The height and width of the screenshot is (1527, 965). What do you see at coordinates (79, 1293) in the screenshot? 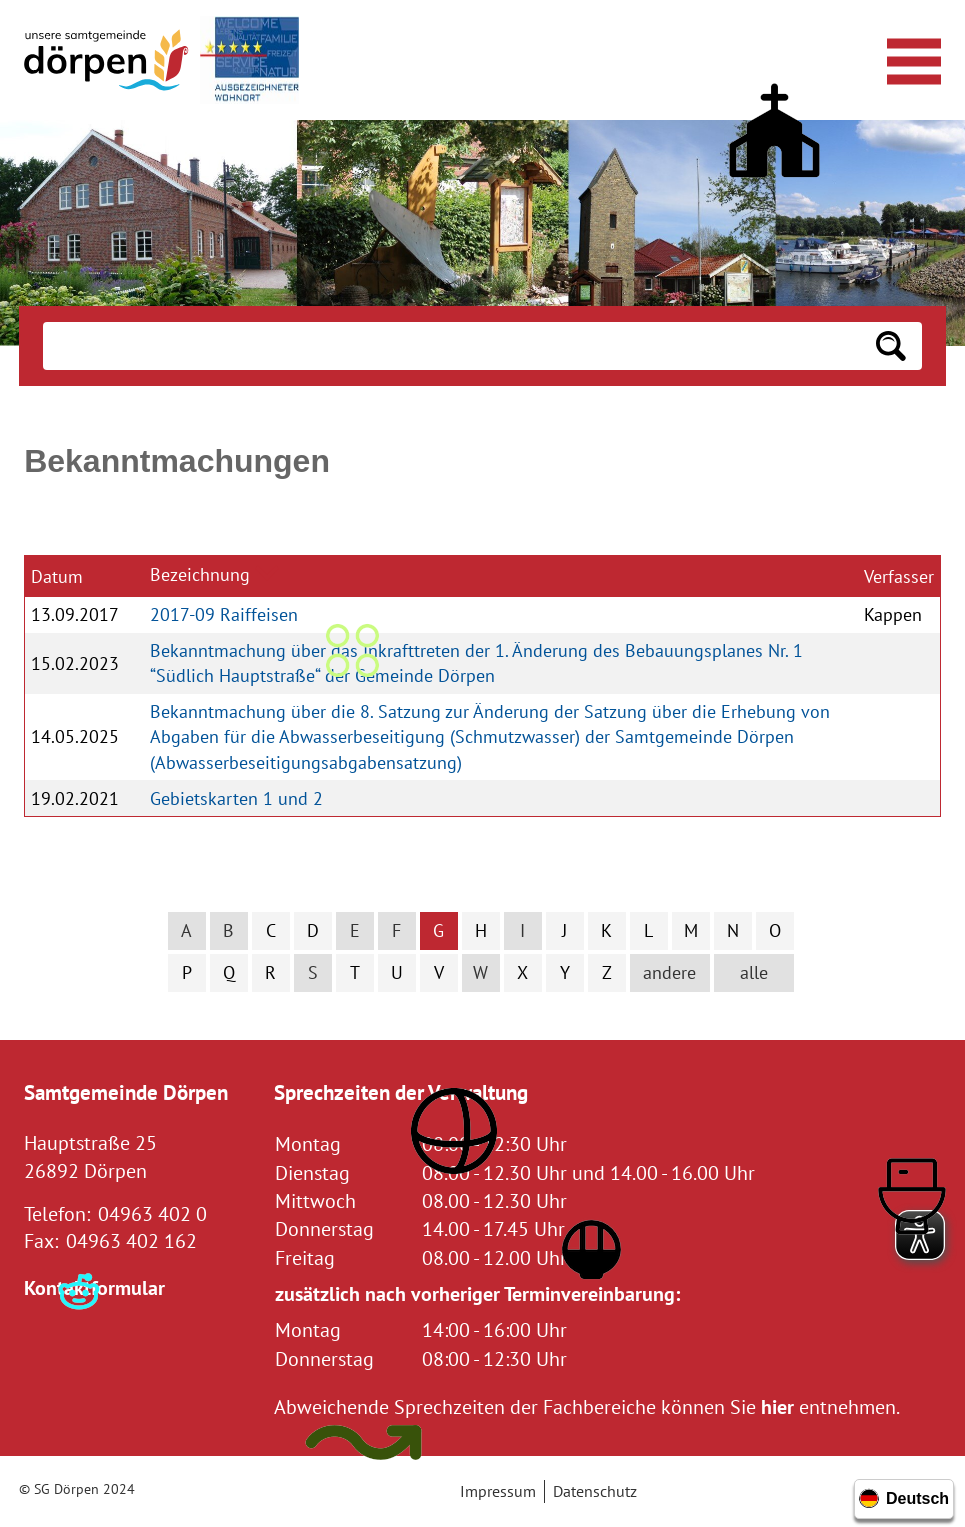
I see `open the Reddit app` at bounding box center [79, 1293].